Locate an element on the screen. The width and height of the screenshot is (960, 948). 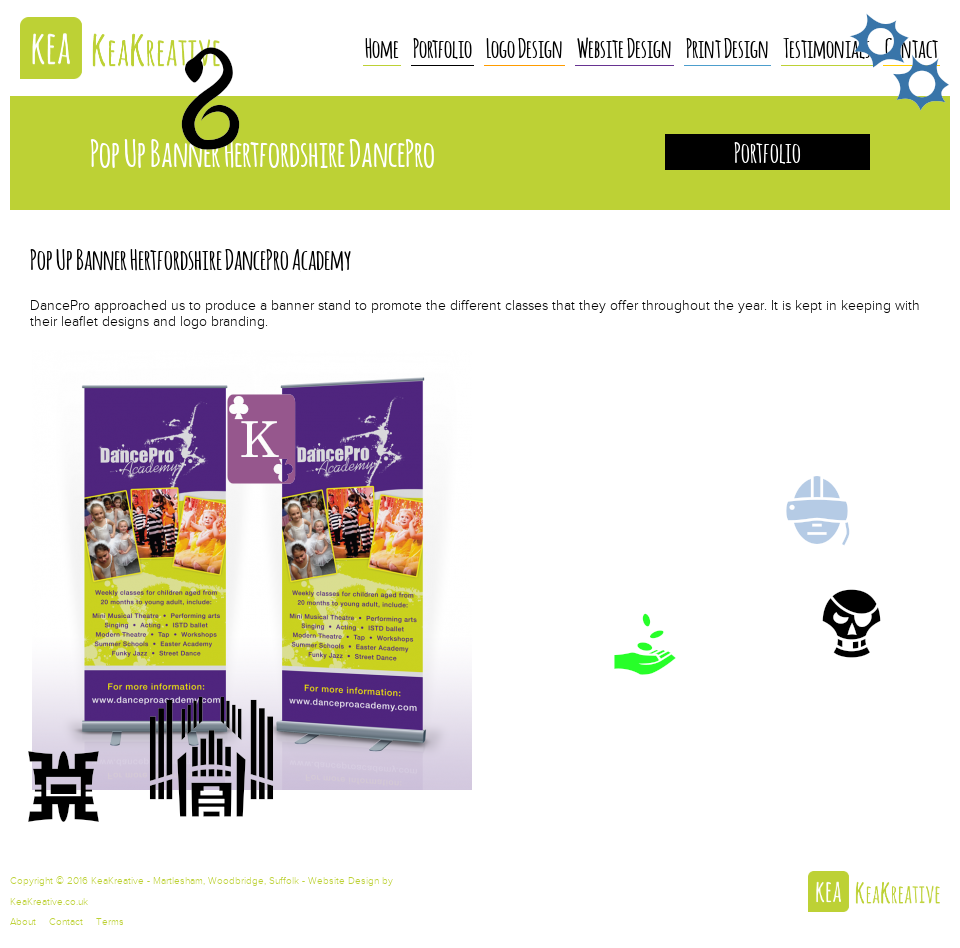
indicates poison status effect on character is located at coordinates (210, 98).